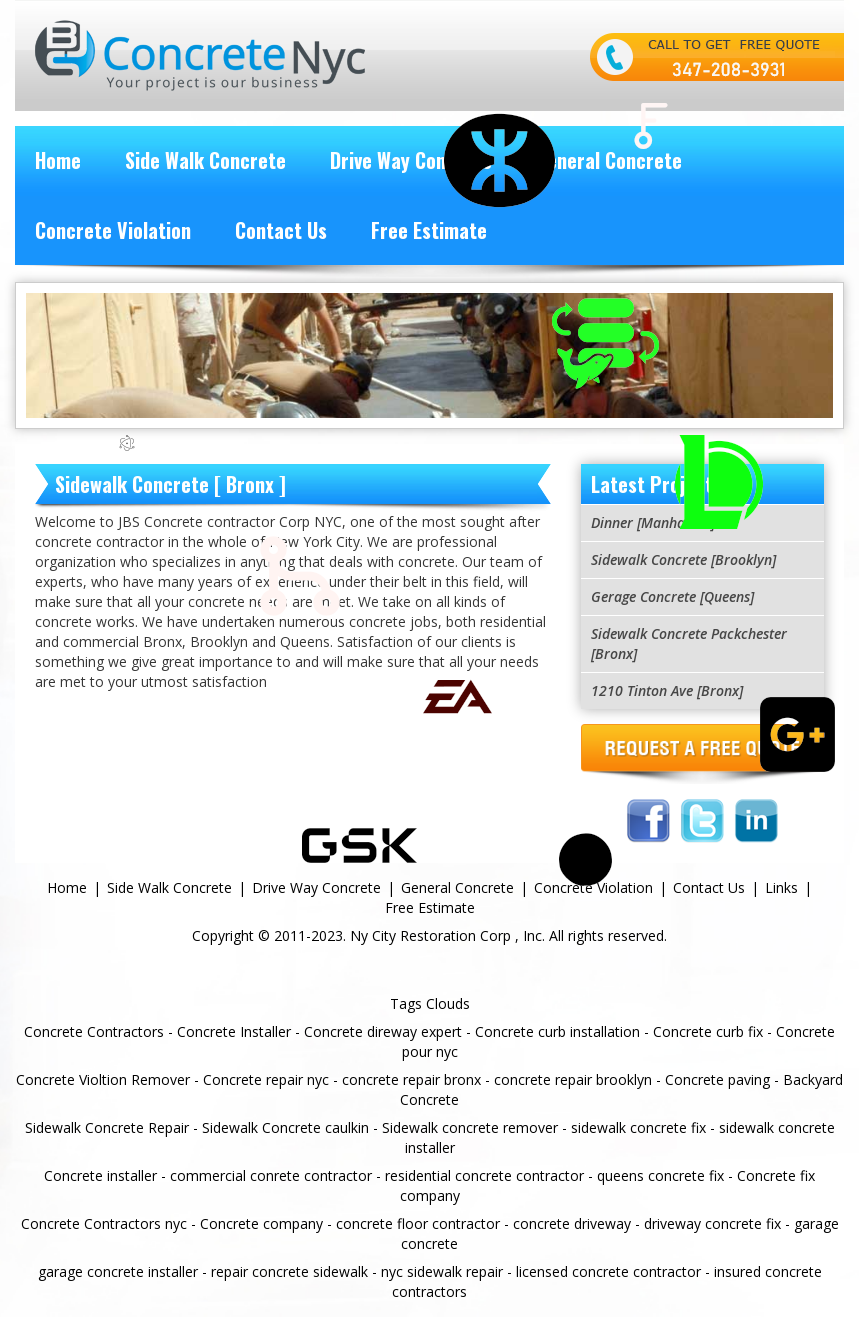 The image size is (859, 1317). Describe the element at coordinates (127, 443) in the screenshot. I see `electron framework logo` at that location.